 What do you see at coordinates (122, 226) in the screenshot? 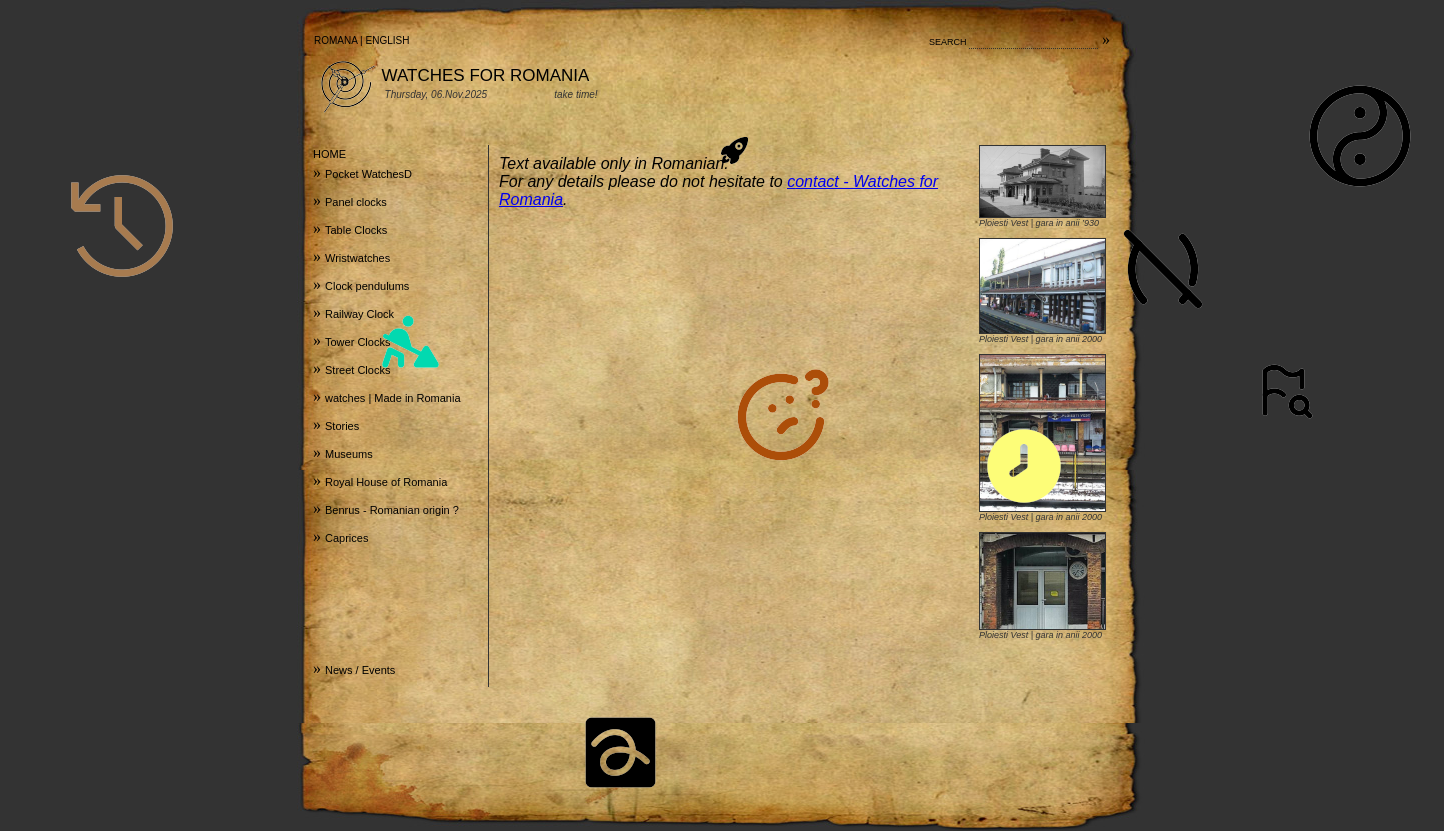
I see `view recent activity or history` at bounding box center [122, 226].